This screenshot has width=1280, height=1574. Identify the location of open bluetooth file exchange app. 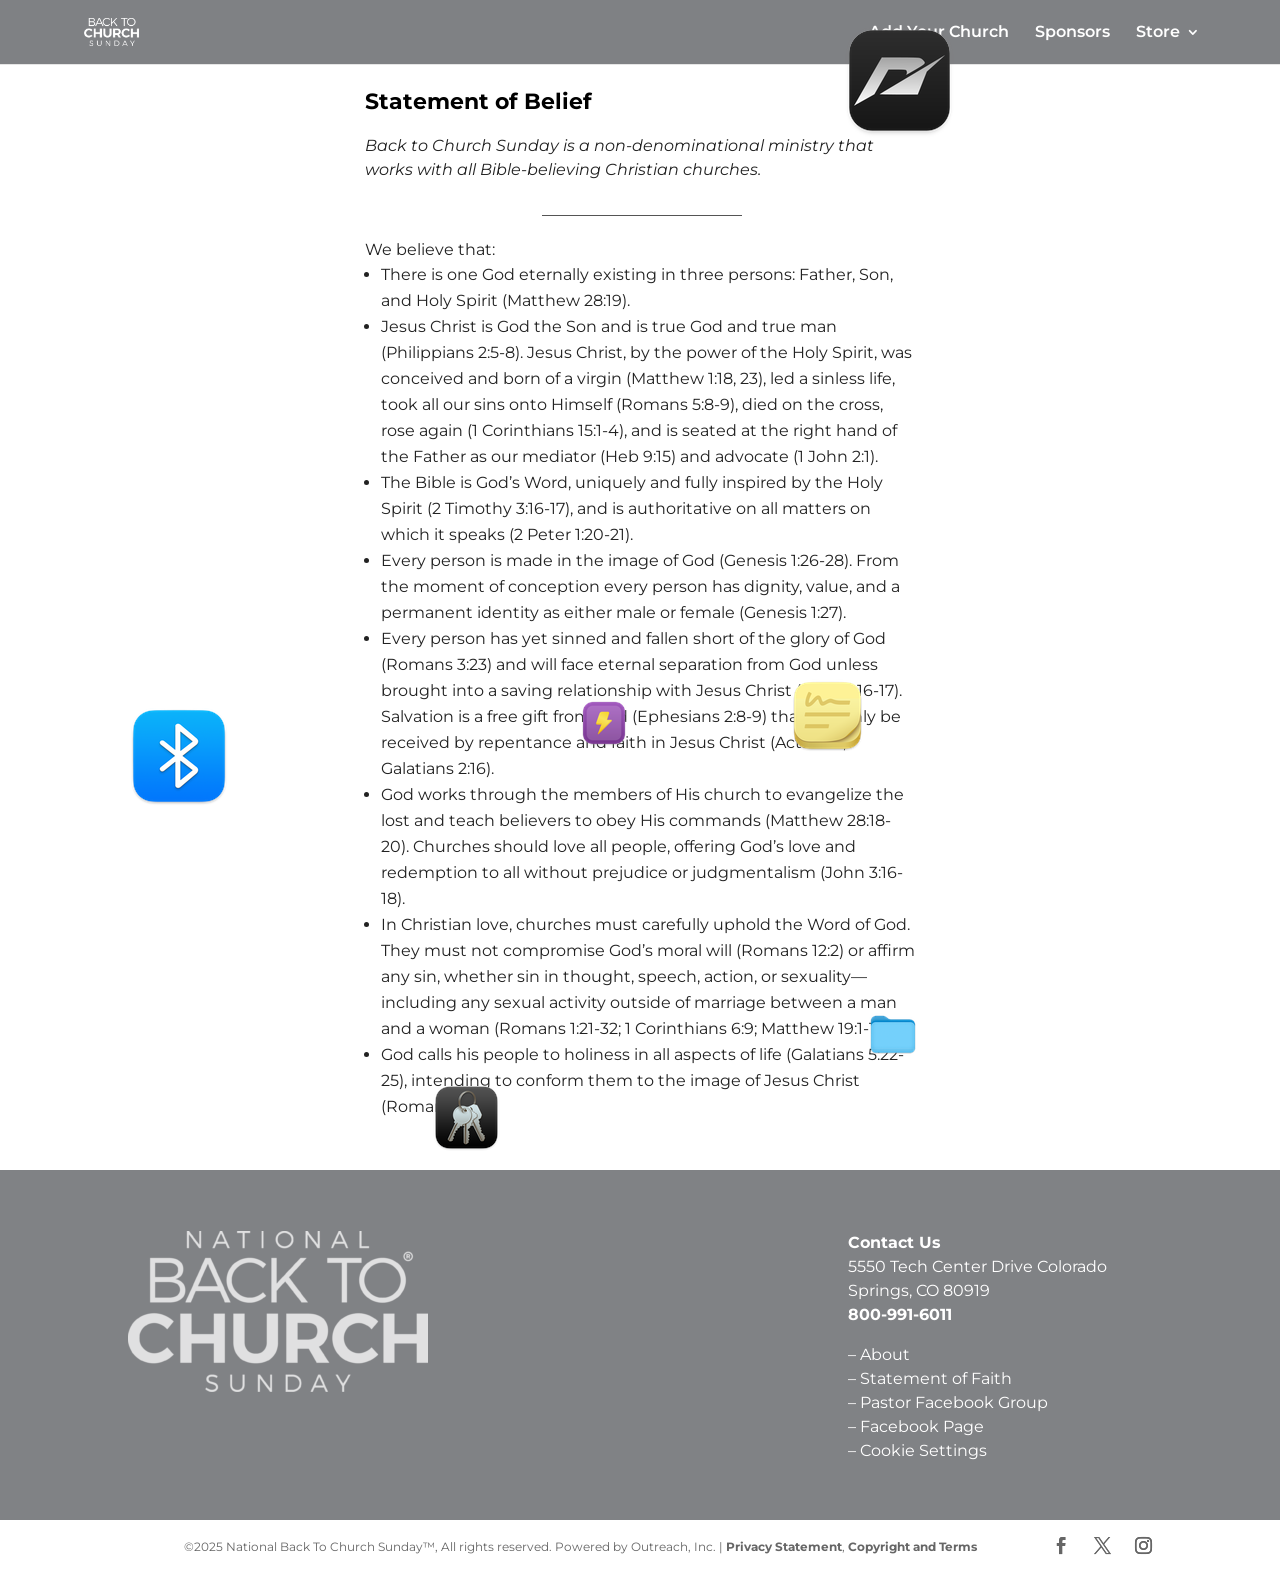
(179, 756).